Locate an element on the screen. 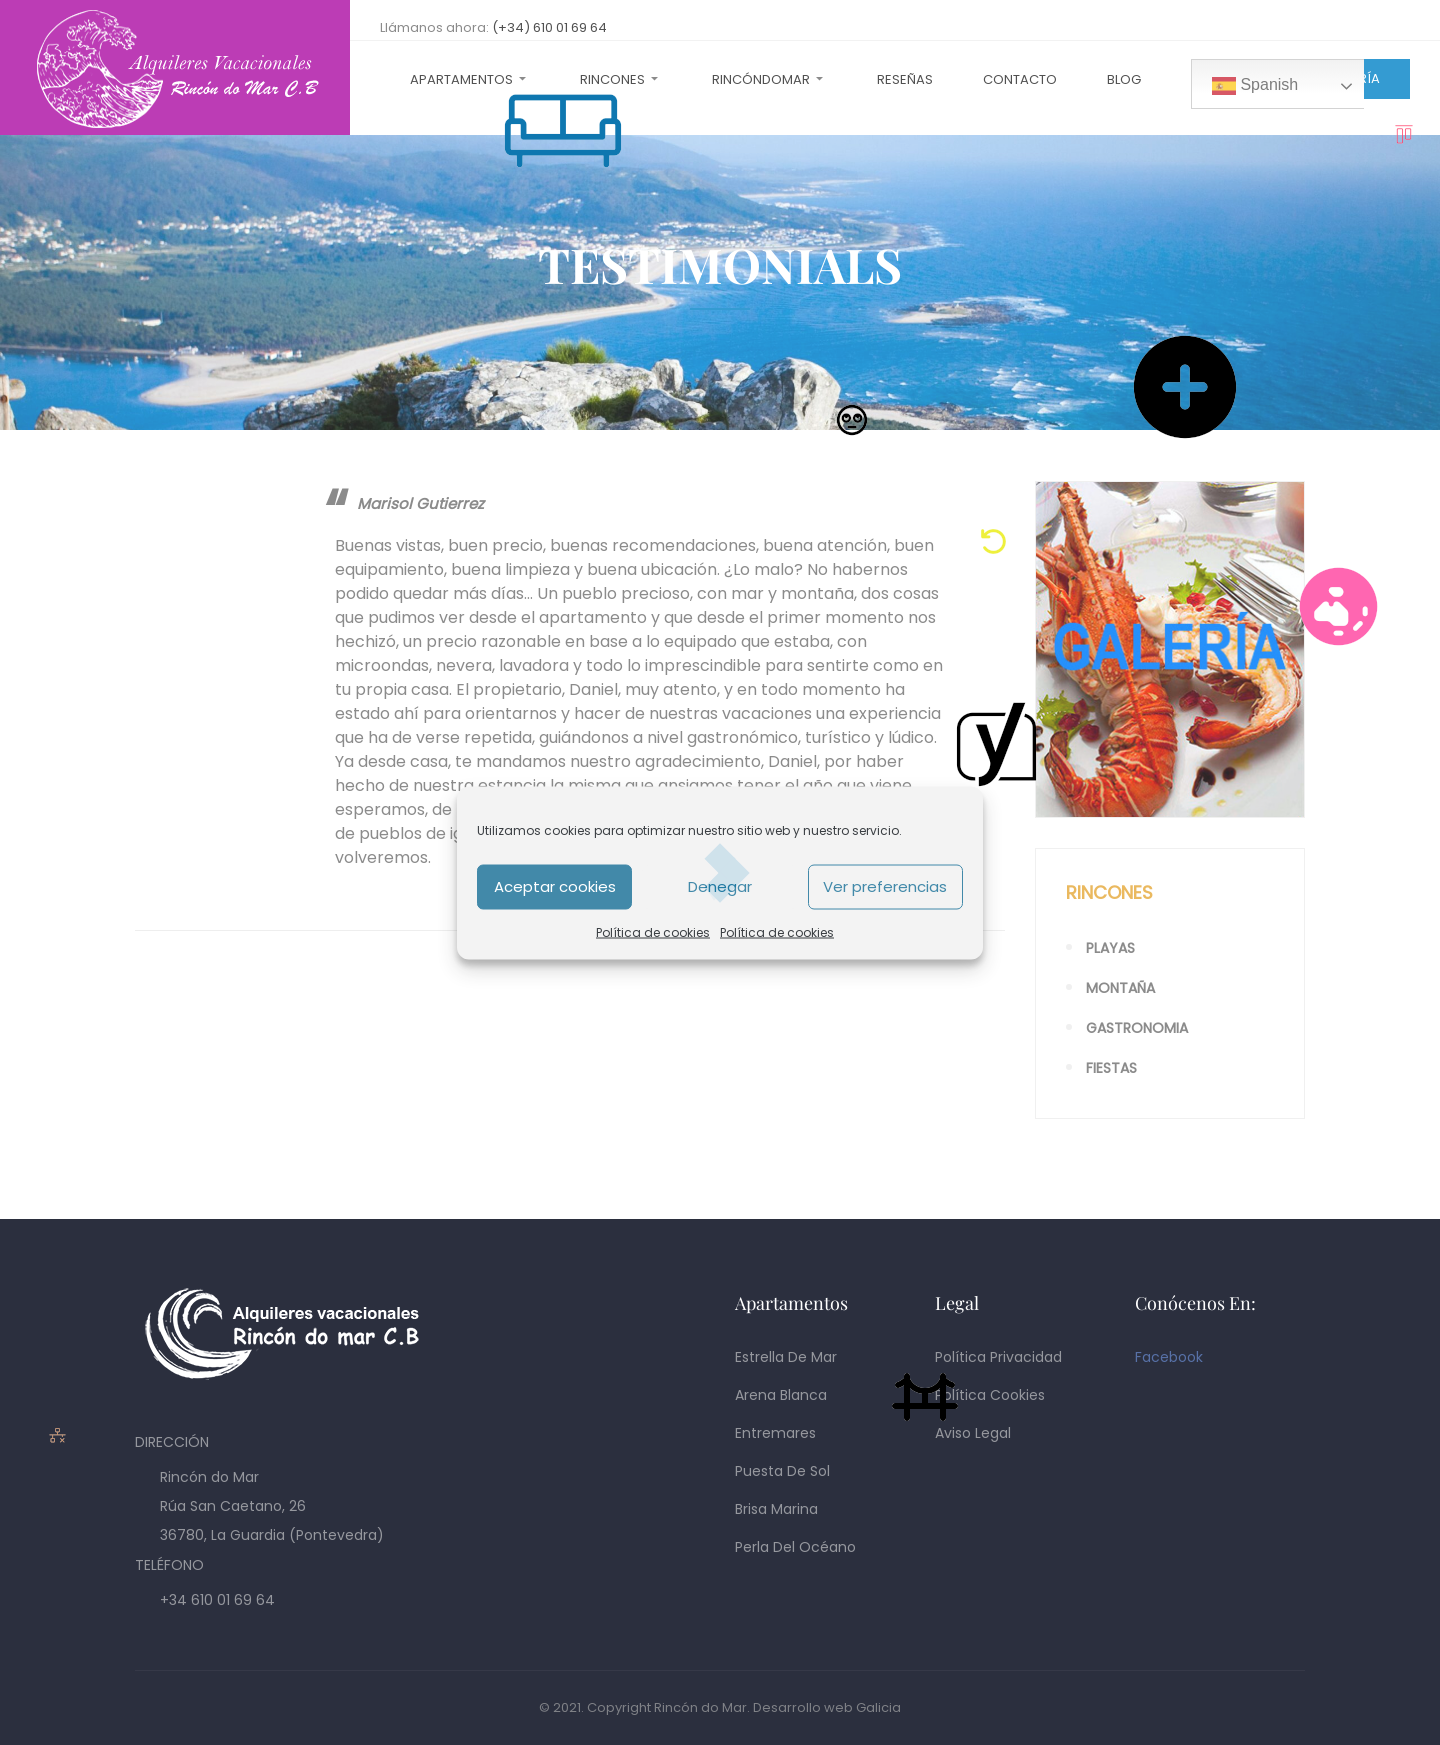 This screenshot has height=1745, width=1440. add a new item is located at coordinates (1185, 387).